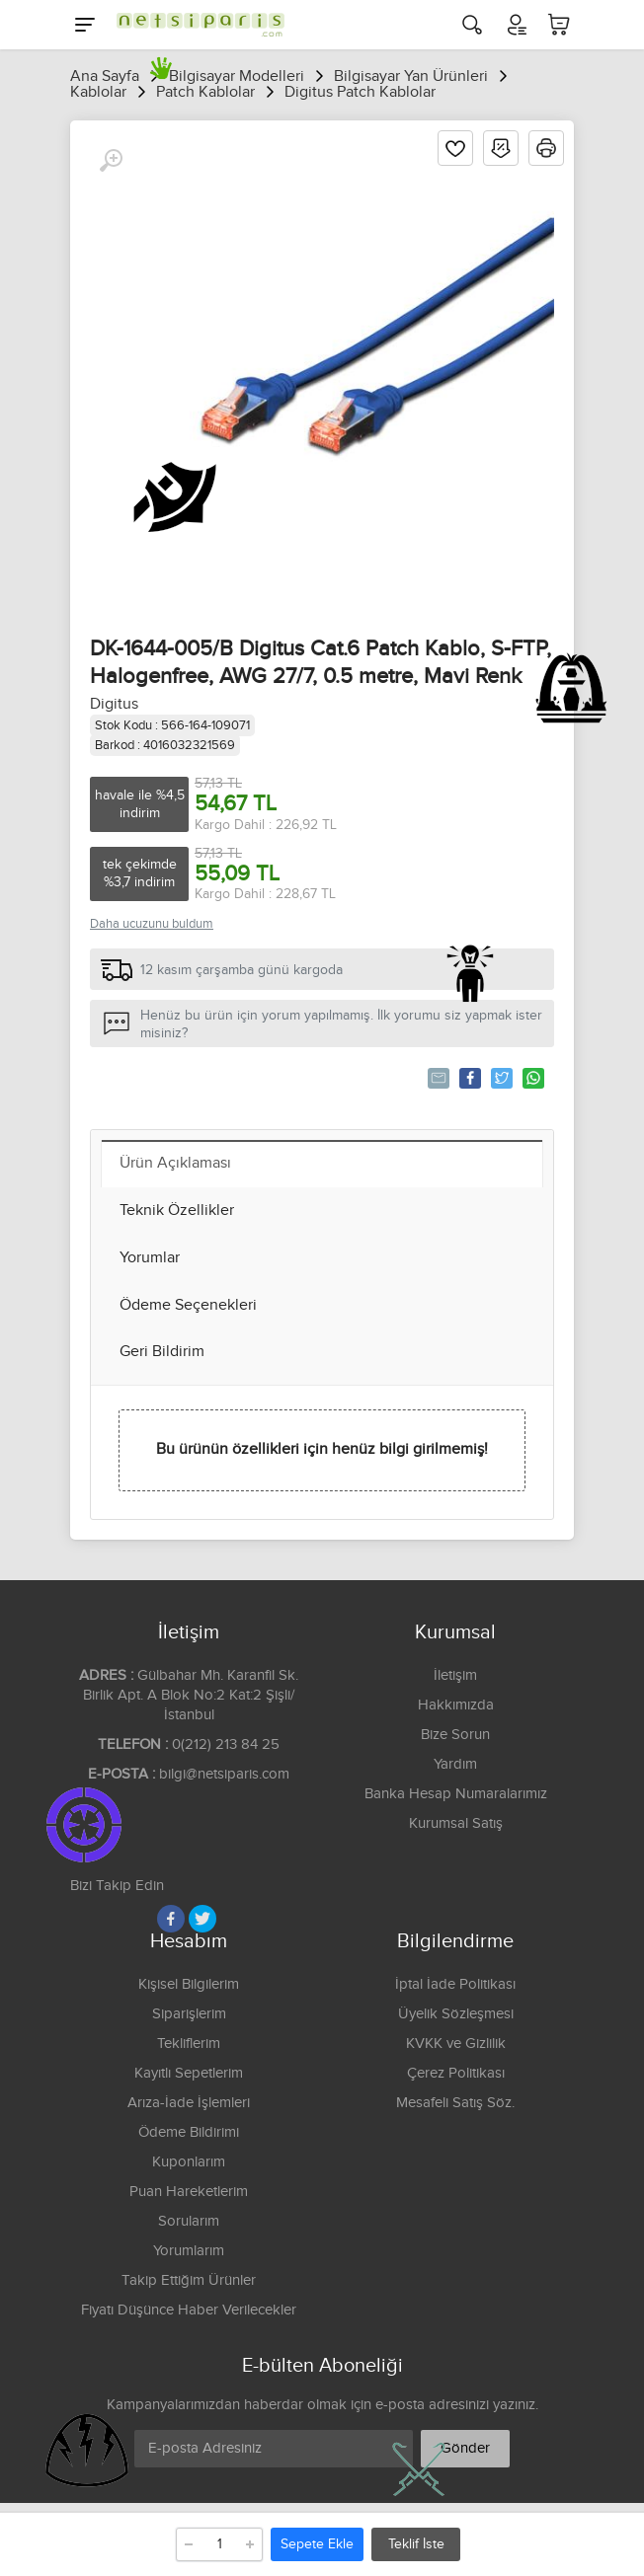  What do you see at coordinates (84, 1825) in the screenshot?
I see `aim or target an object in-game` at bounding box center [84, 1825].